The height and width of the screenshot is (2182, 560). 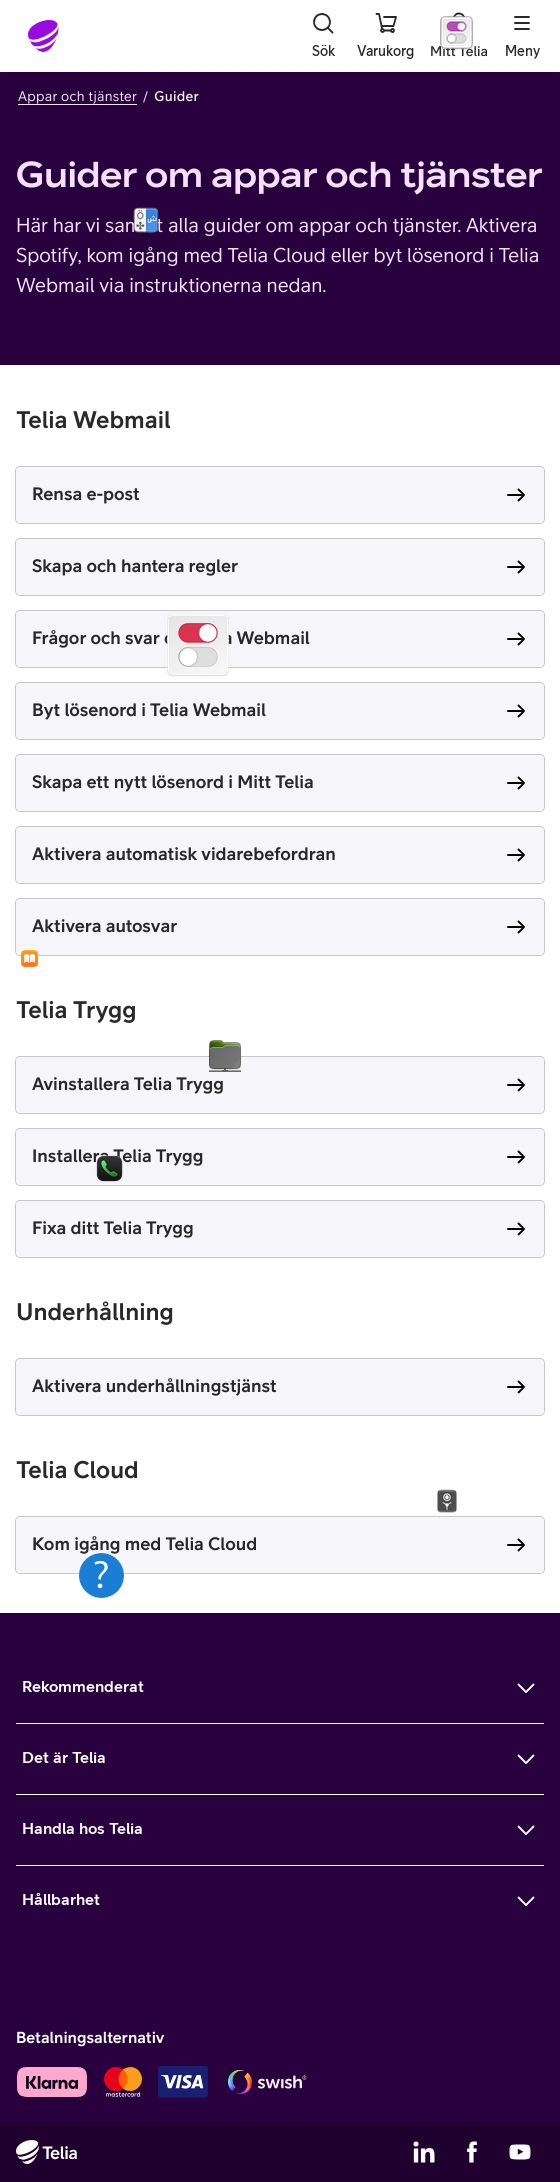 What do you see at coordinates (447, 1501) in the screenshot?
I see `archive selected email messages` at bounding box center [447, 1501].